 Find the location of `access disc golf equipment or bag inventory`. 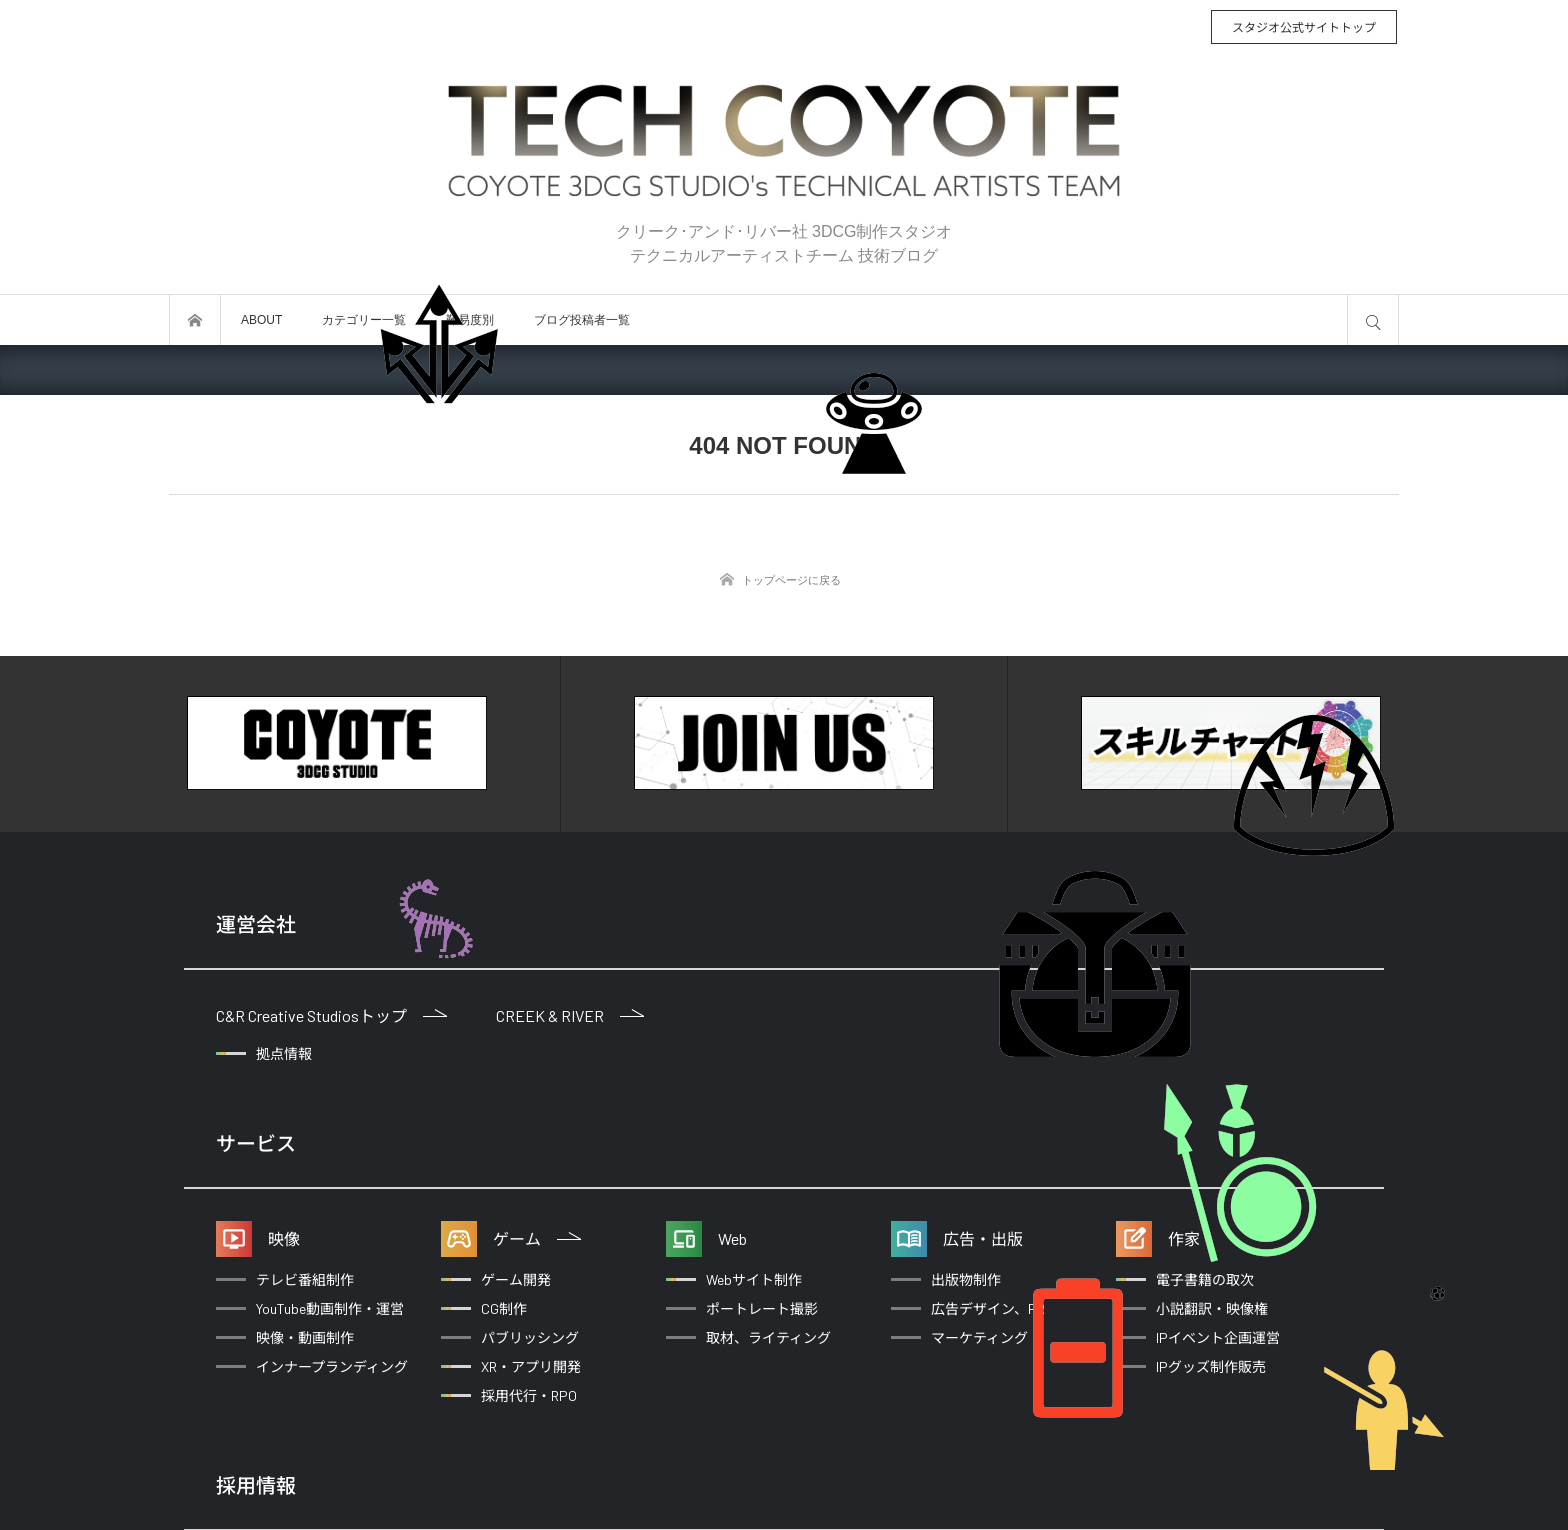

access disc golf equipment or bag inventory is located at coordinates (1095, 964).